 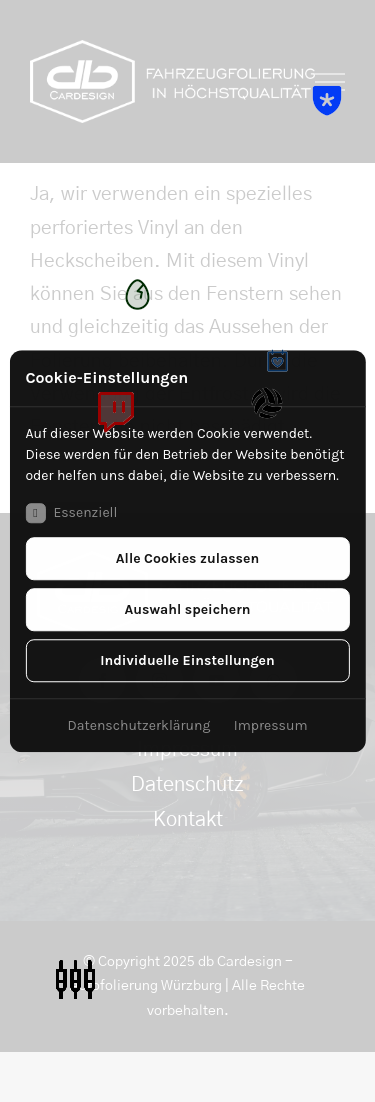 I want to click on indicates a cracked or broken item, so click(x=137, y=294).